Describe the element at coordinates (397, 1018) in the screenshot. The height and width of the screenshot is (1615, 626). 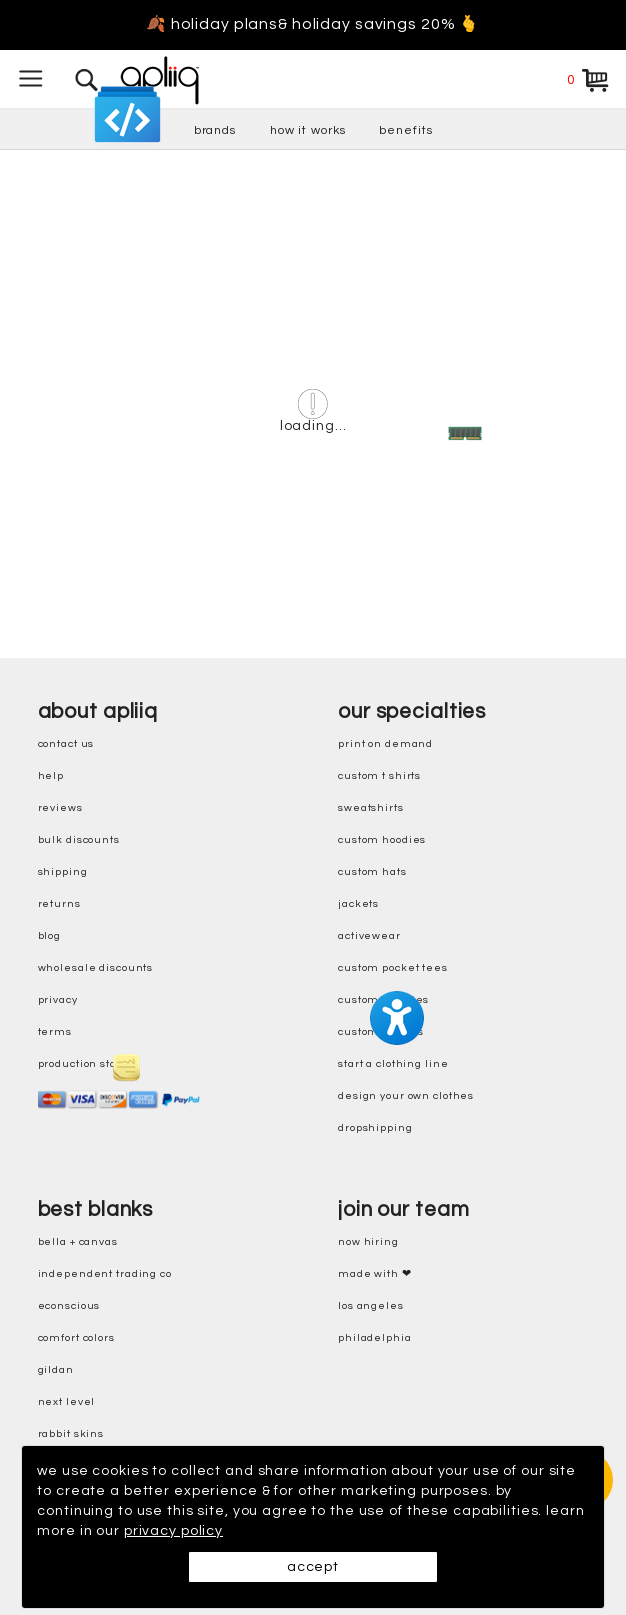
I see `access accessibility settings` at that location.